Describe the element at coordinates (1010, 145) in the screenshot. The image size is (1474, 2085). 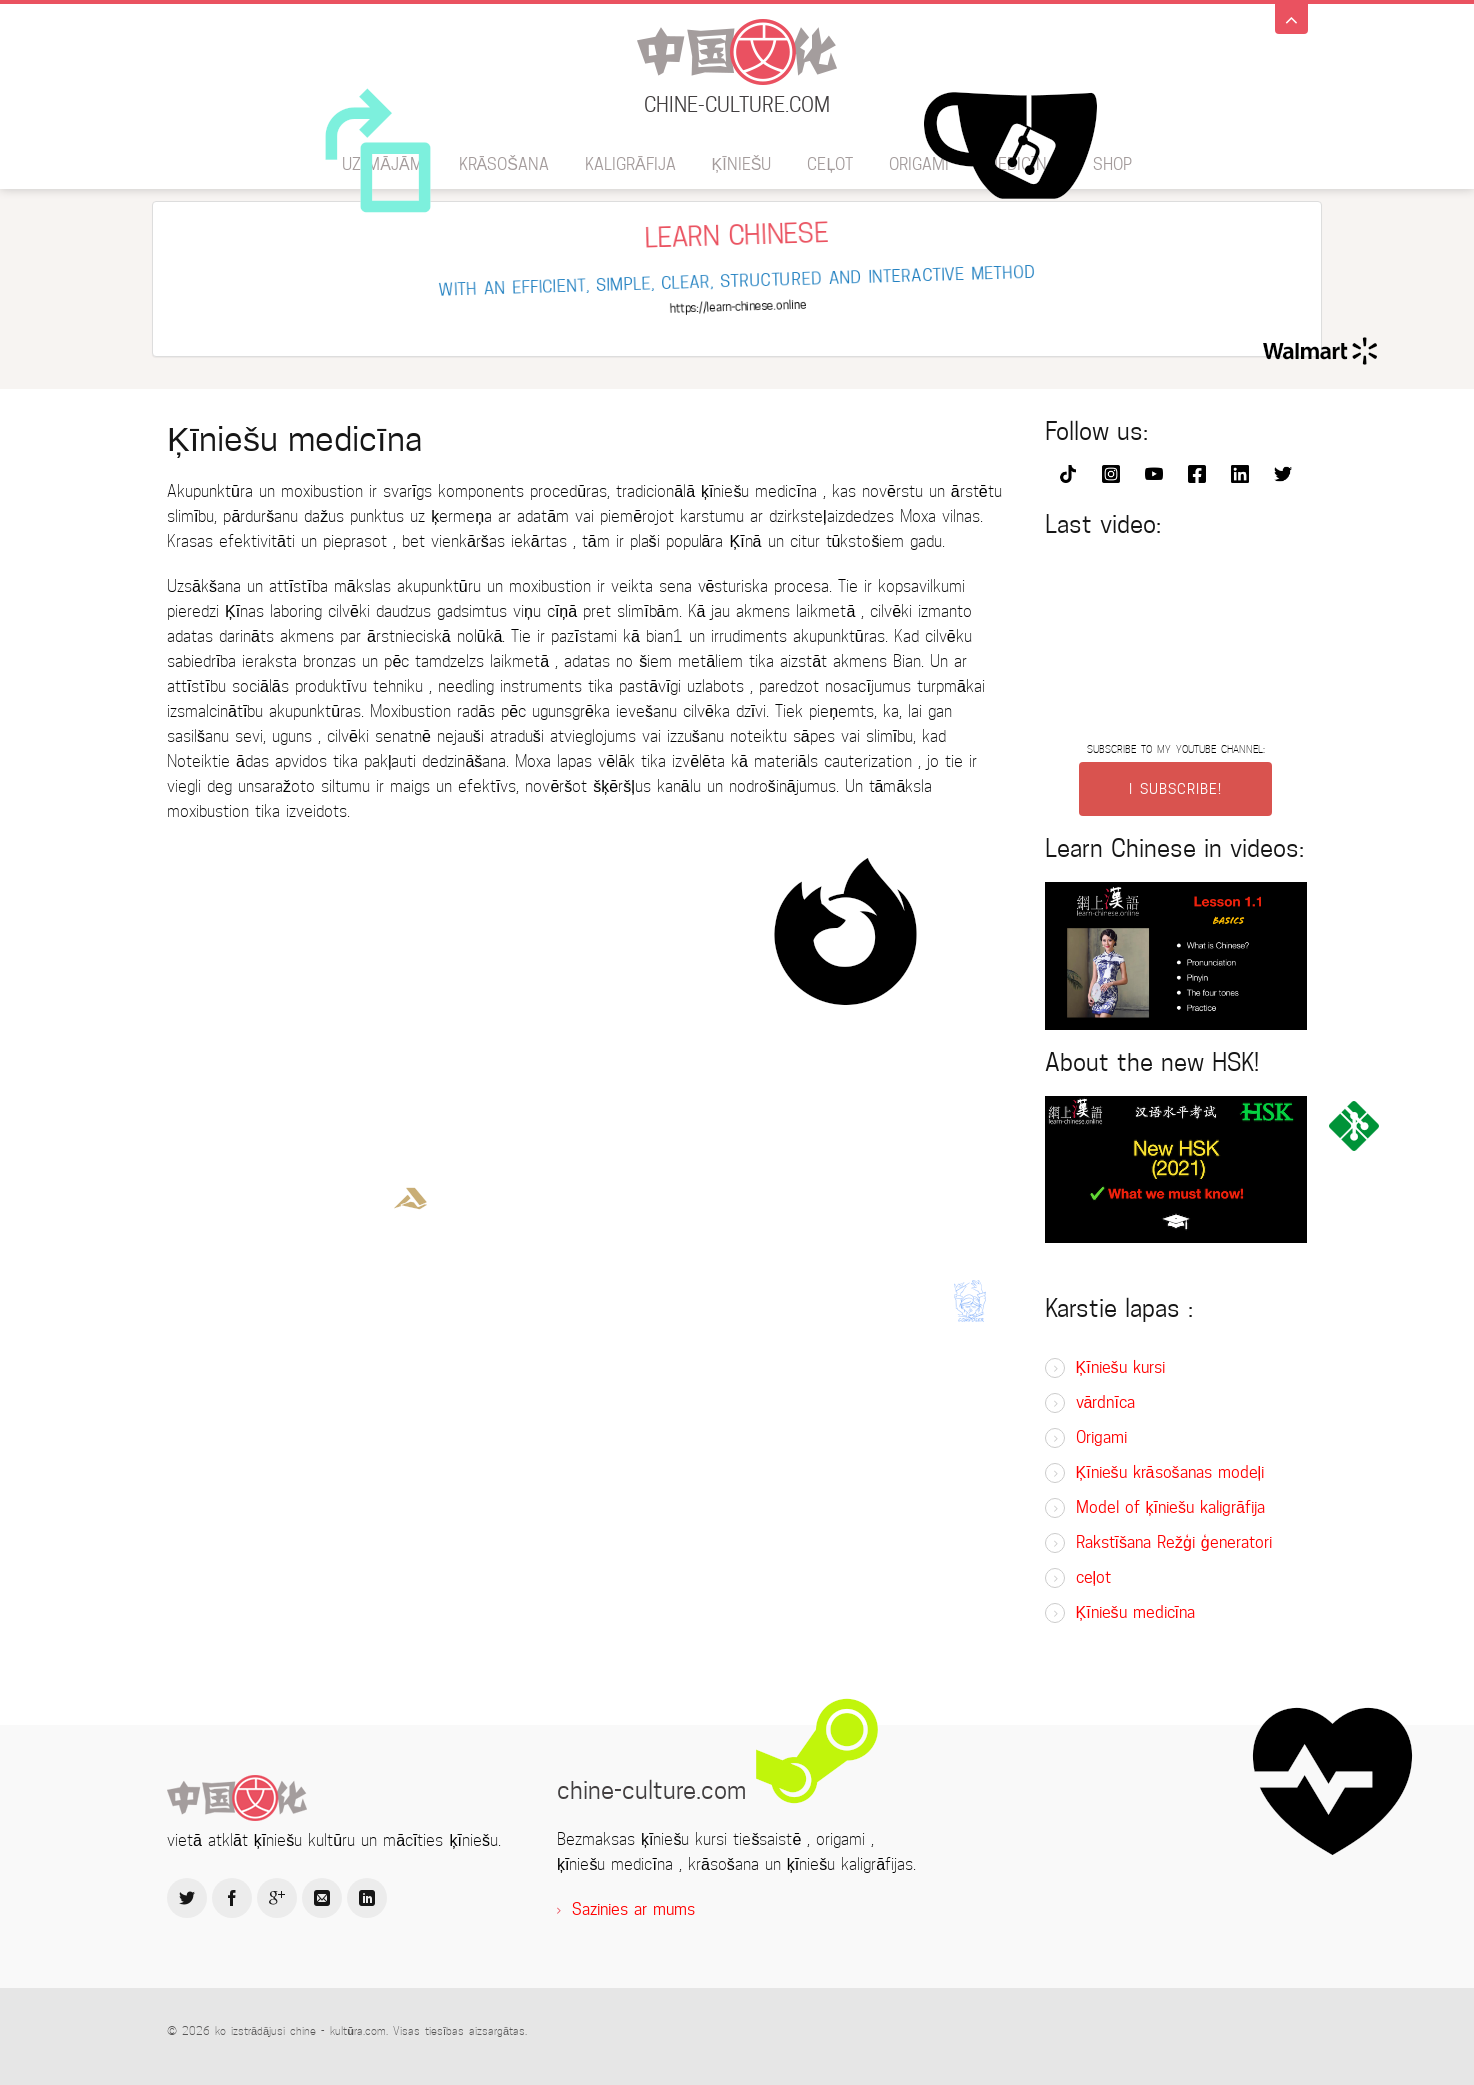
I see `open gitea git repository` at that location.